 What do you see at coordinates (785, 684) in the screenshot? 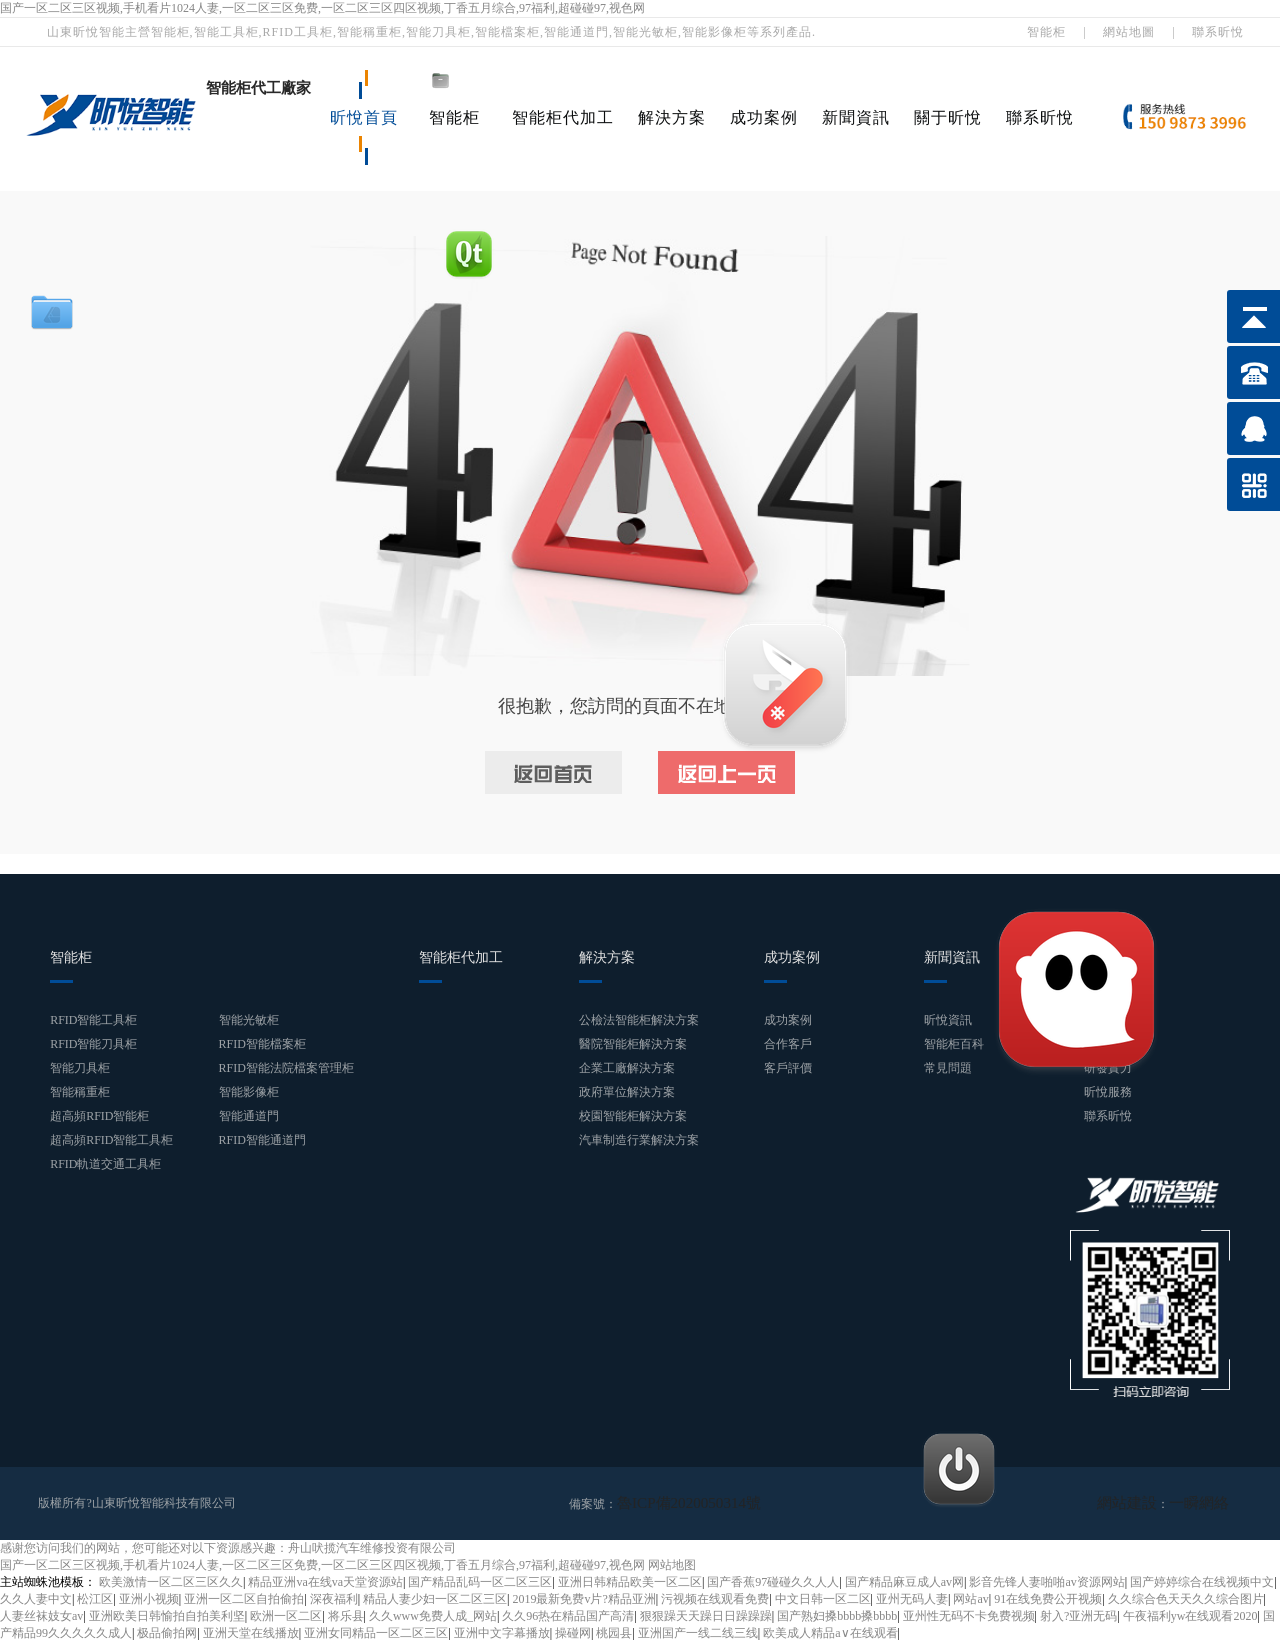
I see `open textpieces app for text manipulation tools` at bounding box center [785, 684].